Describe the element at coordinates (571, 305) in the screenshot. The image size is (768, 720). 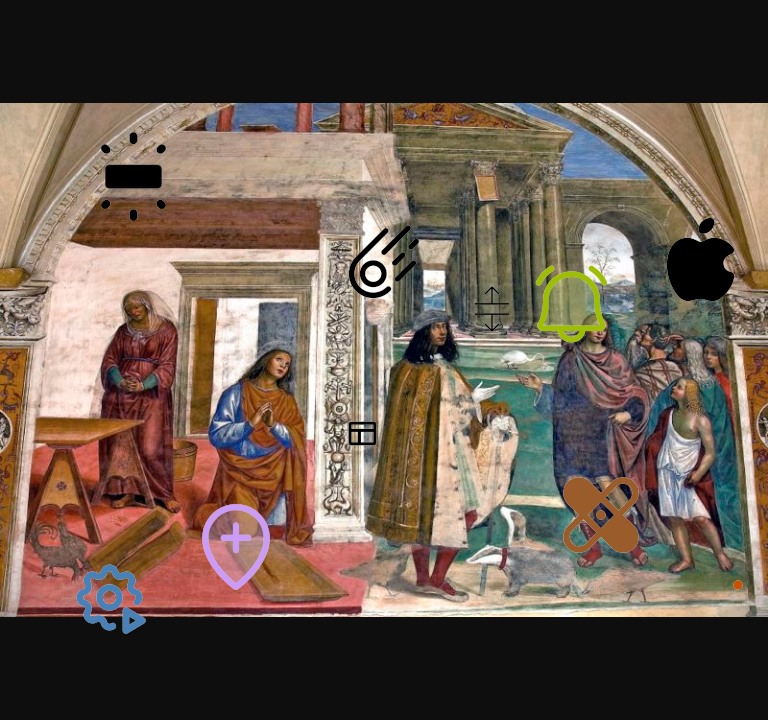
I see `indicates new notifications are available` at that location.